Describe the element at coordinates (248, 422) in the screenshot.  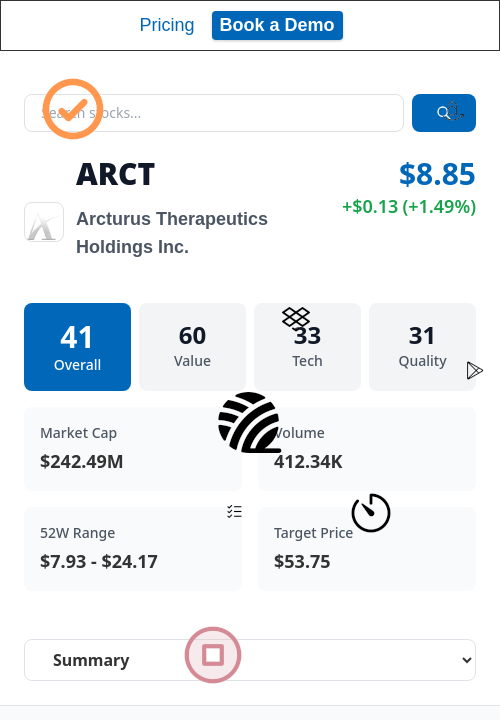
I see `access yarn or knitting-related content` at that location.